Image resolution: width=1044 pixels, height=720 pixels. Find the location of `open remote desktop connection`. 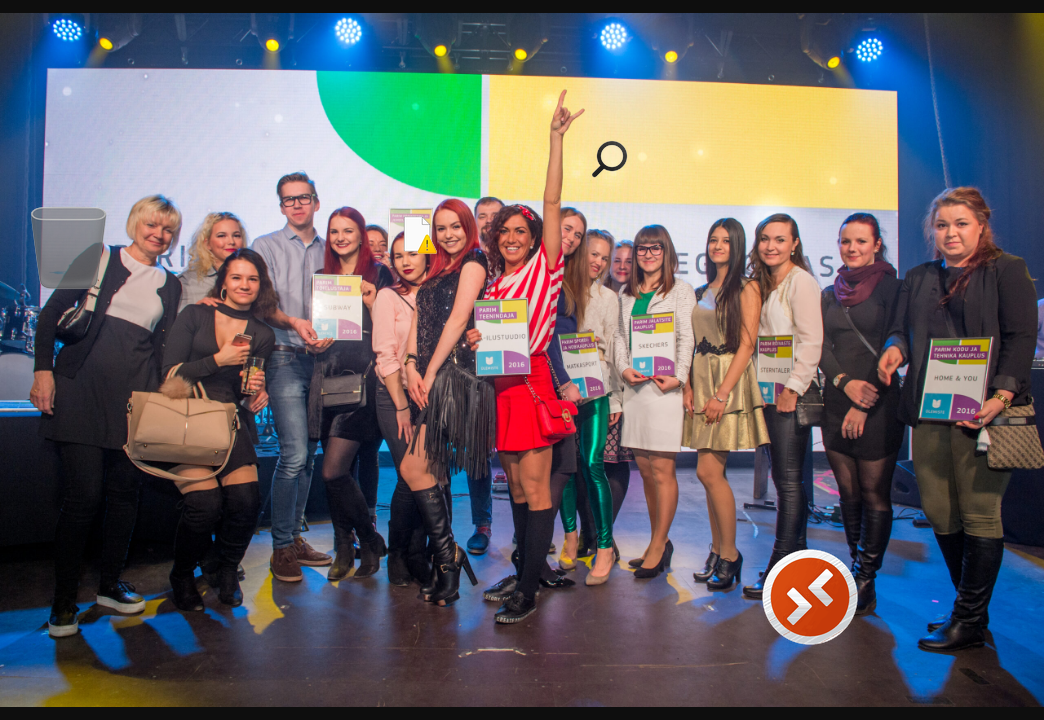

open remote desktop connection is located at coordinates (810, 597).